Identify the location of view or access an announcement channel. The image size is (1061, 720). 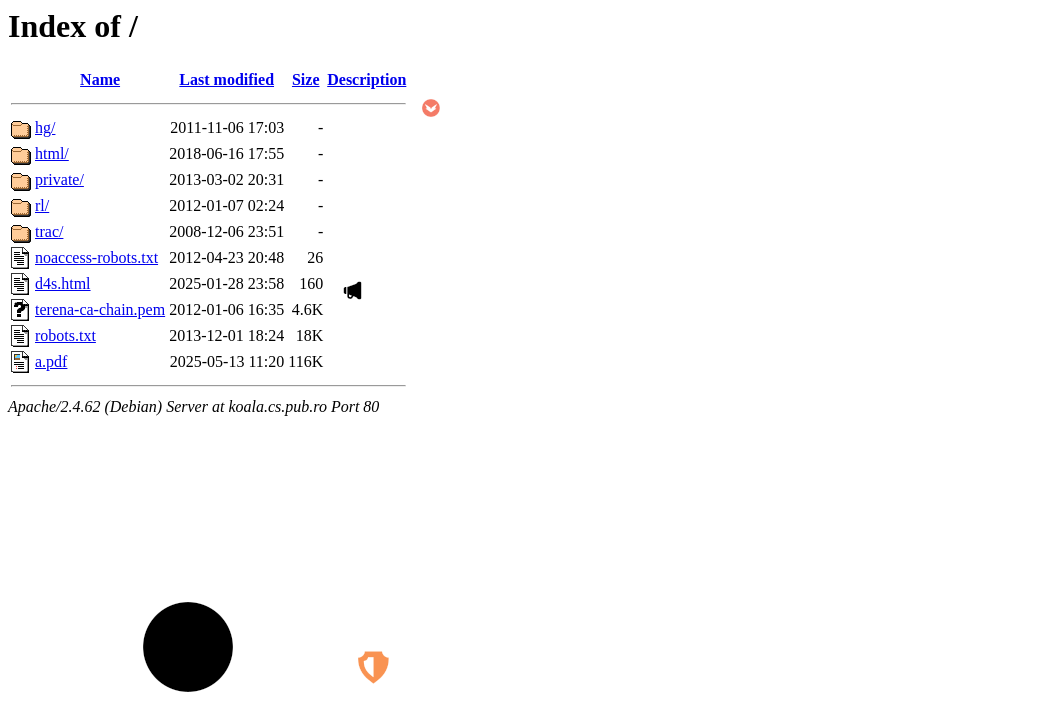
(352, 290).